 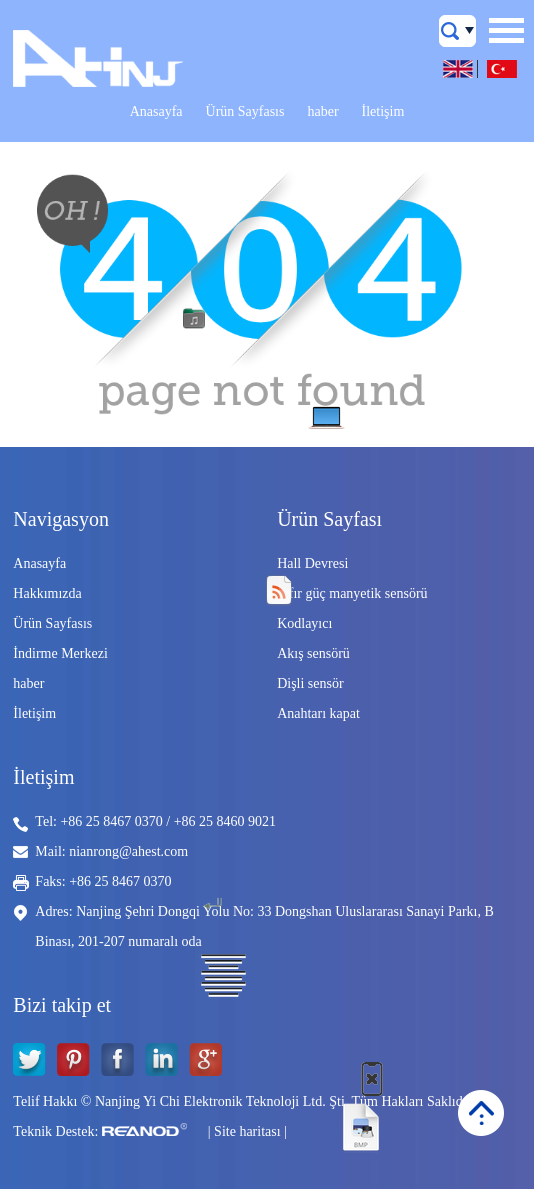 What do you see at coordinates (372, 1079) in the screenshot?
I see `disconnect or unlink a paired device` at bounding box center [372, 1079].